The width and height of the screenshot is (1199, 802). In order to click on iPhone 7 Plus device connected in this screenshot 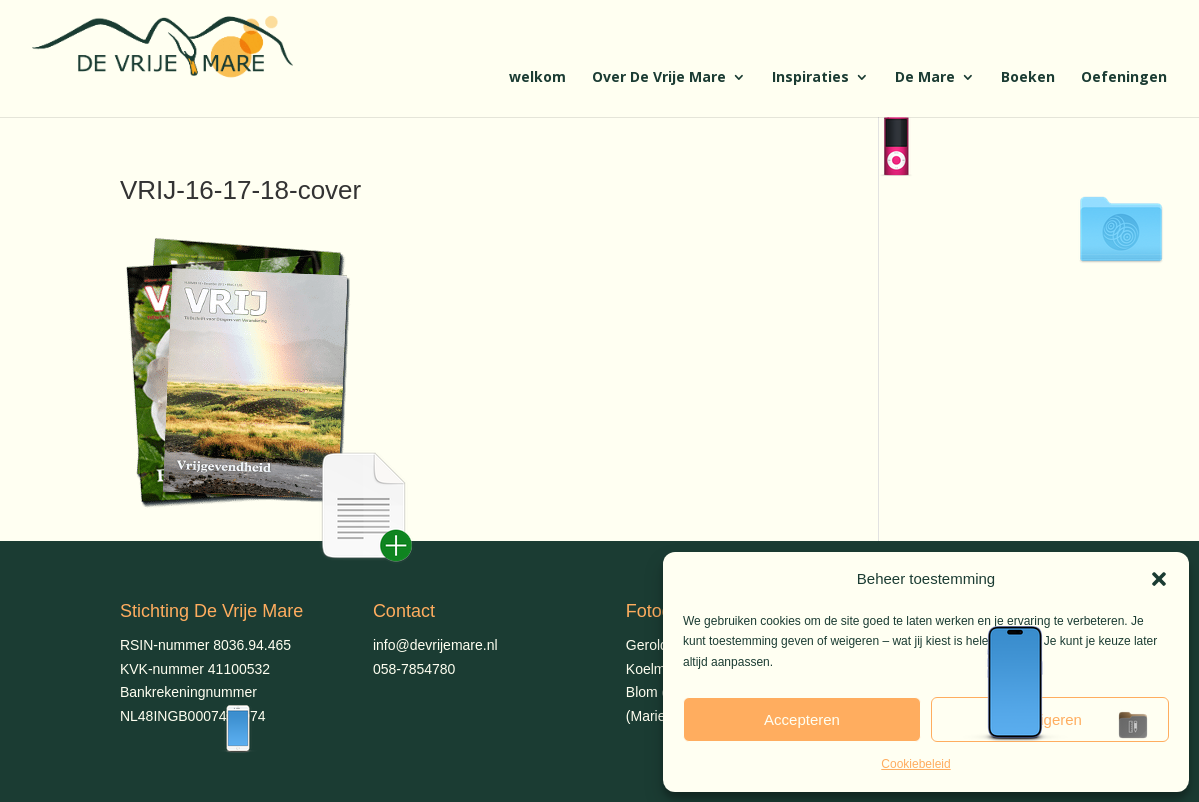, I will do `click(238, 729)`.